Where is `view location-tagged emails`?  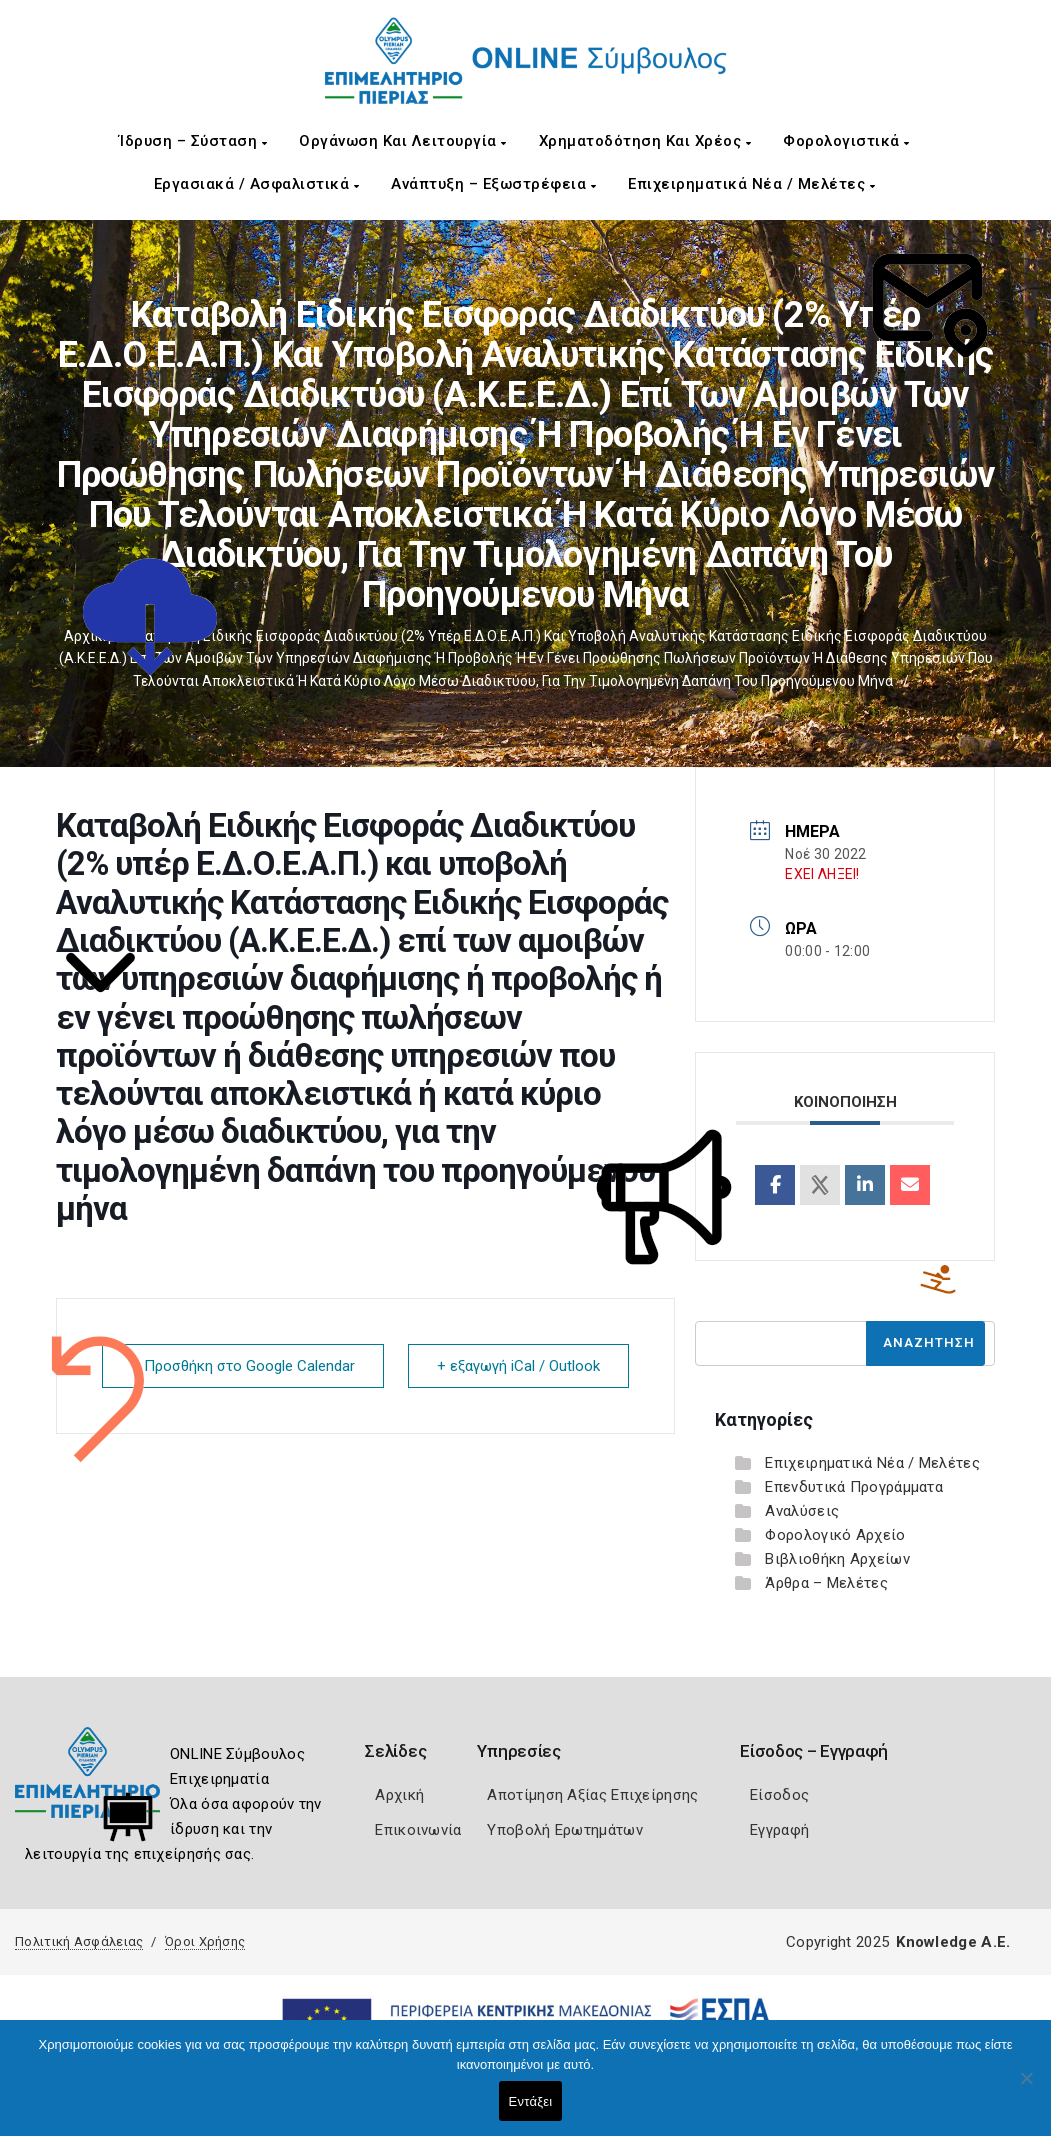
view location-tagged emails is located at coordinates (927, 297).